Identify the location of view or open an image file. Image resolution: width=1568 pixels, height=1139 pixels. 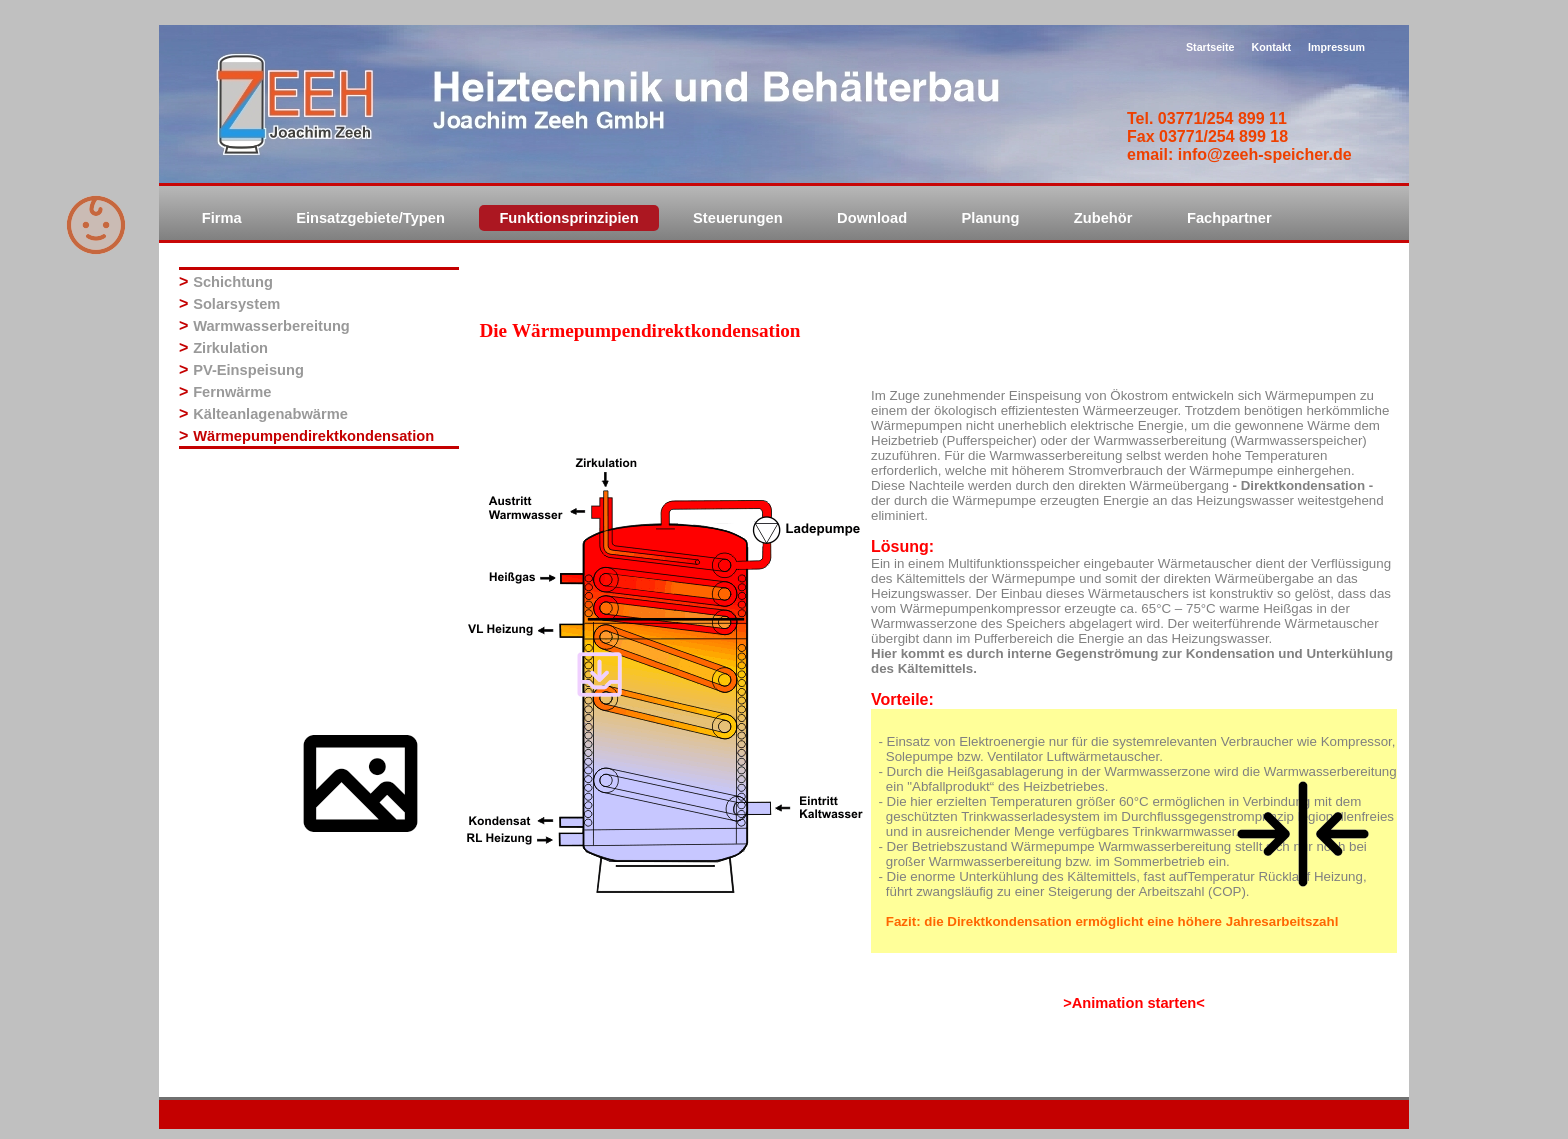
(360, 783).